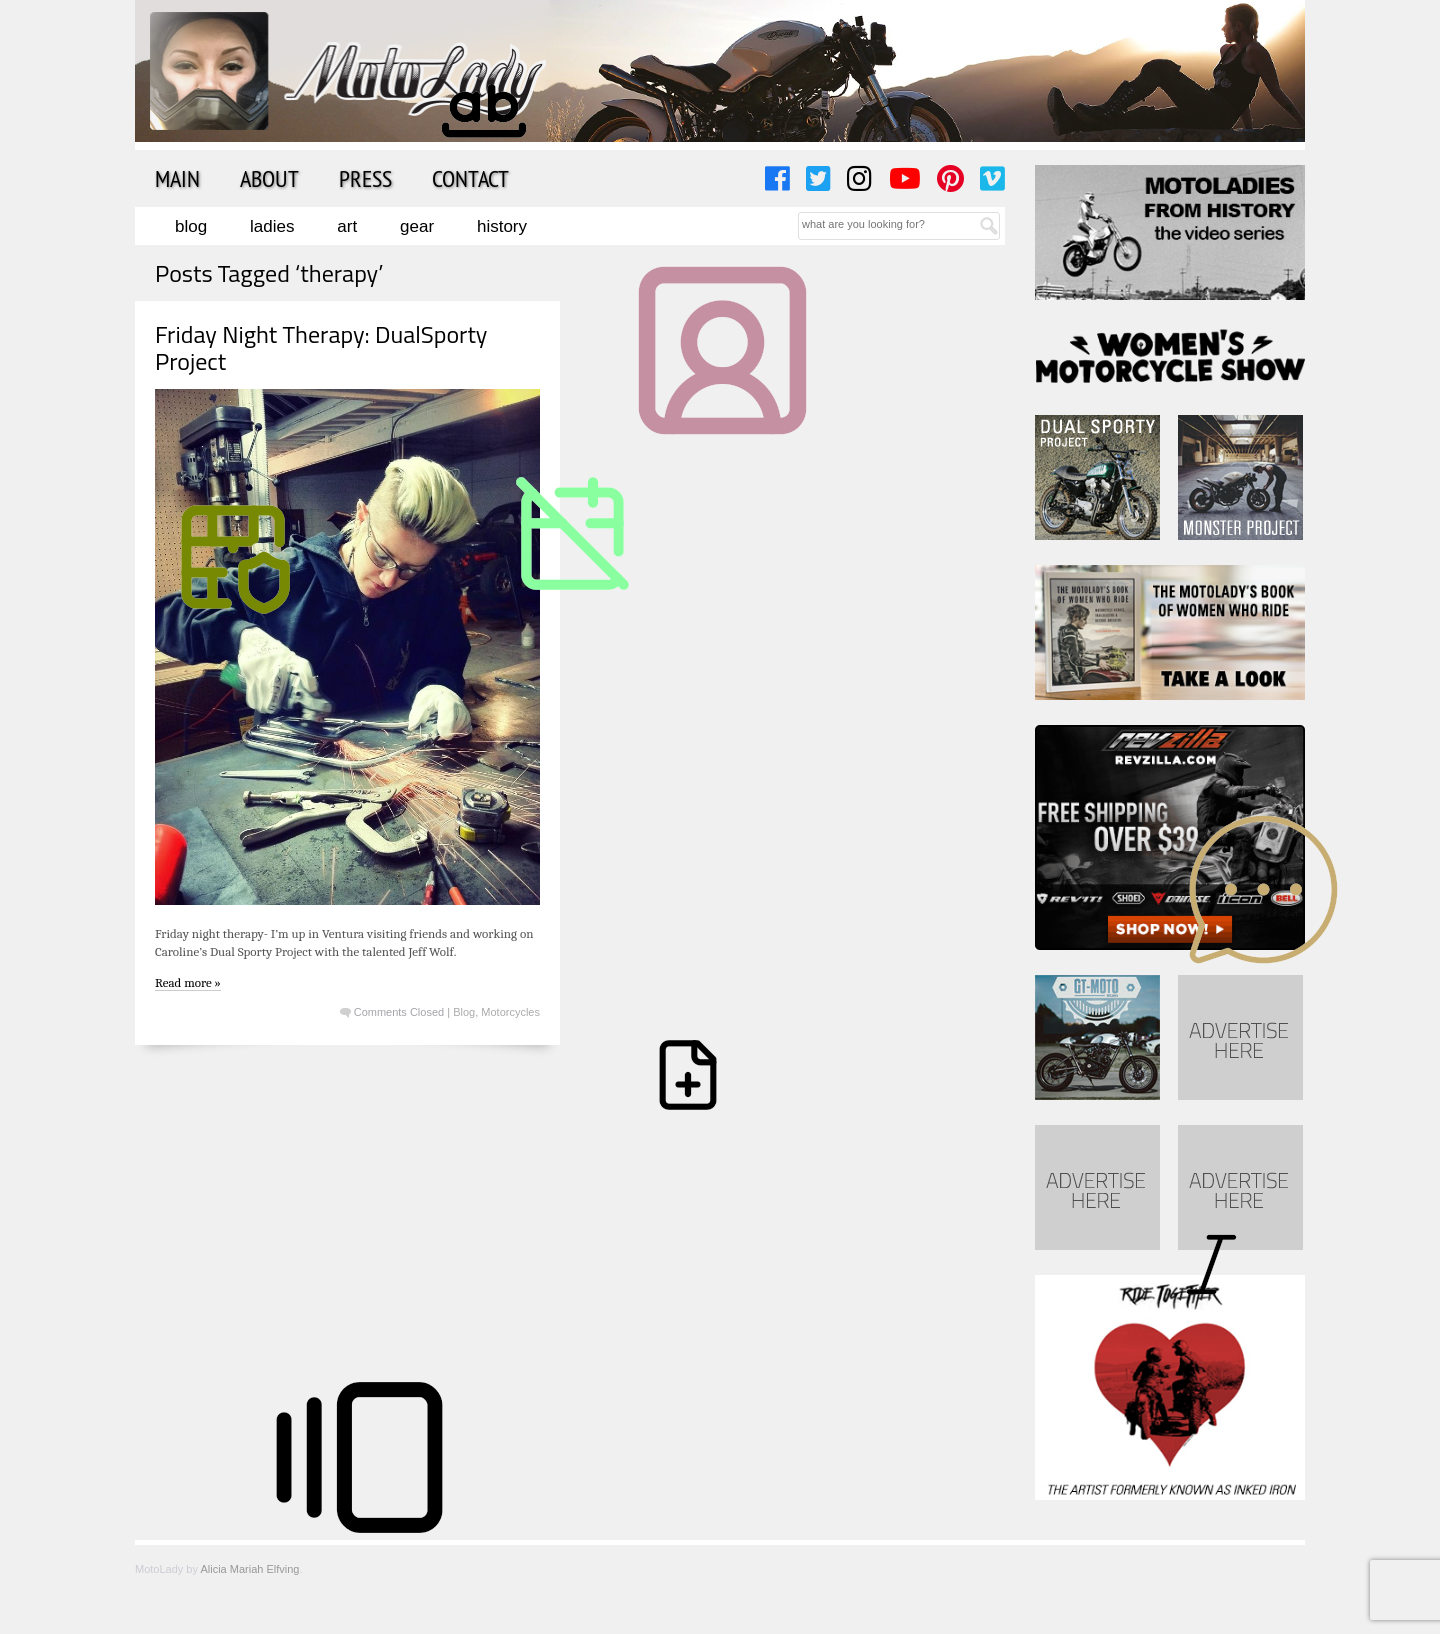 The height and width of the screenshot is (1634, 1440). What do you see at coordinates (484, 107) in the screenshot?
I see `toggle whole word matching in search` at bounding box center [484, 107].